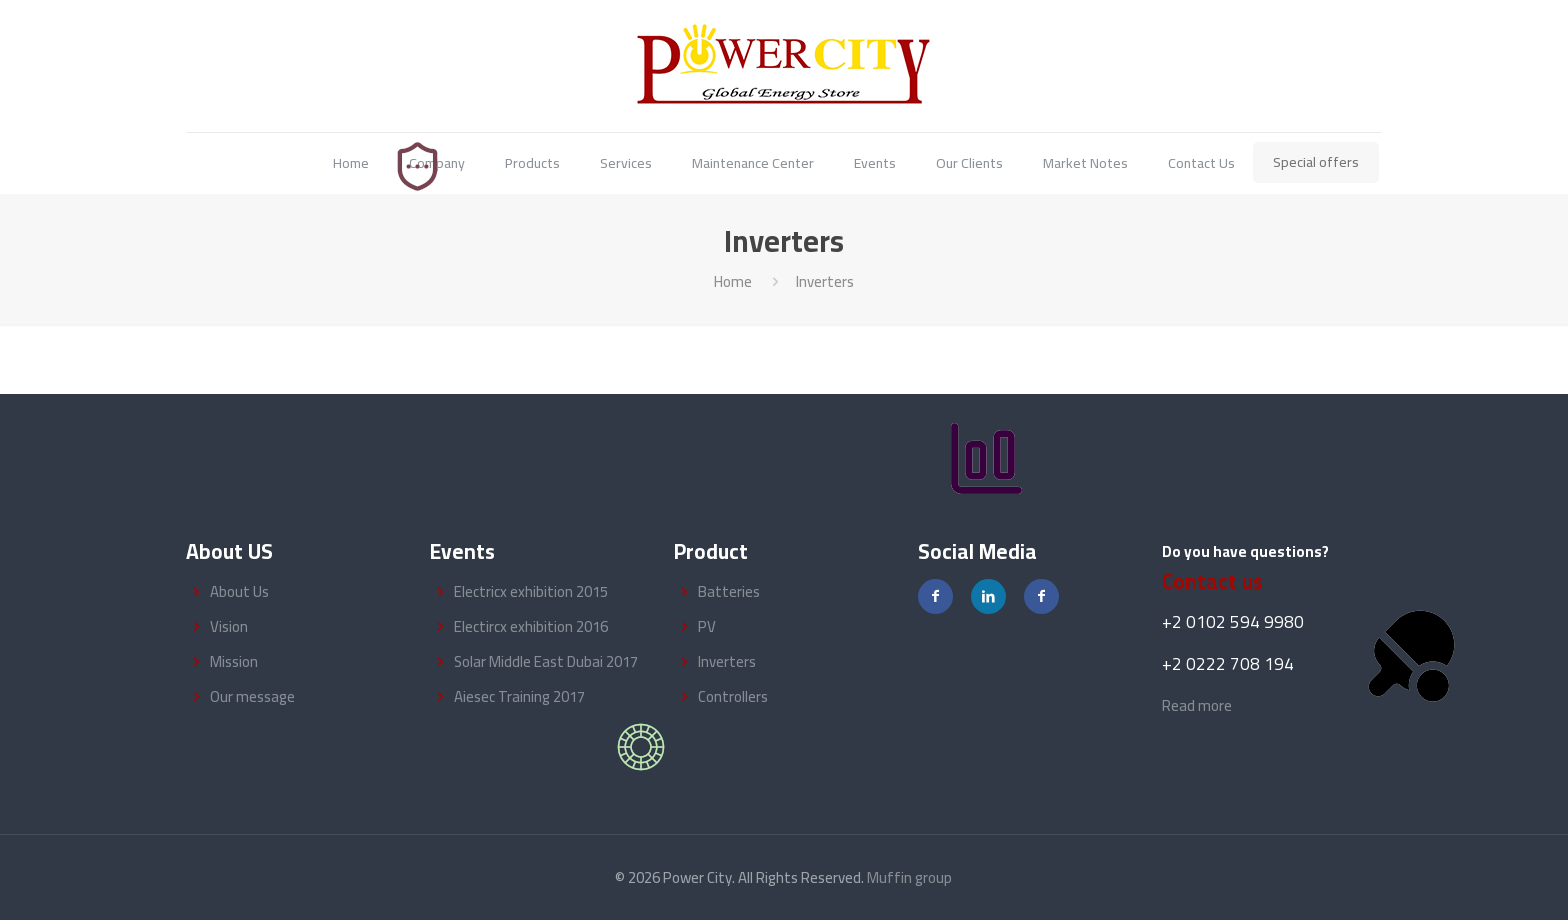  I want to click on view analytics or statistics dashboard, so click(986, 458).